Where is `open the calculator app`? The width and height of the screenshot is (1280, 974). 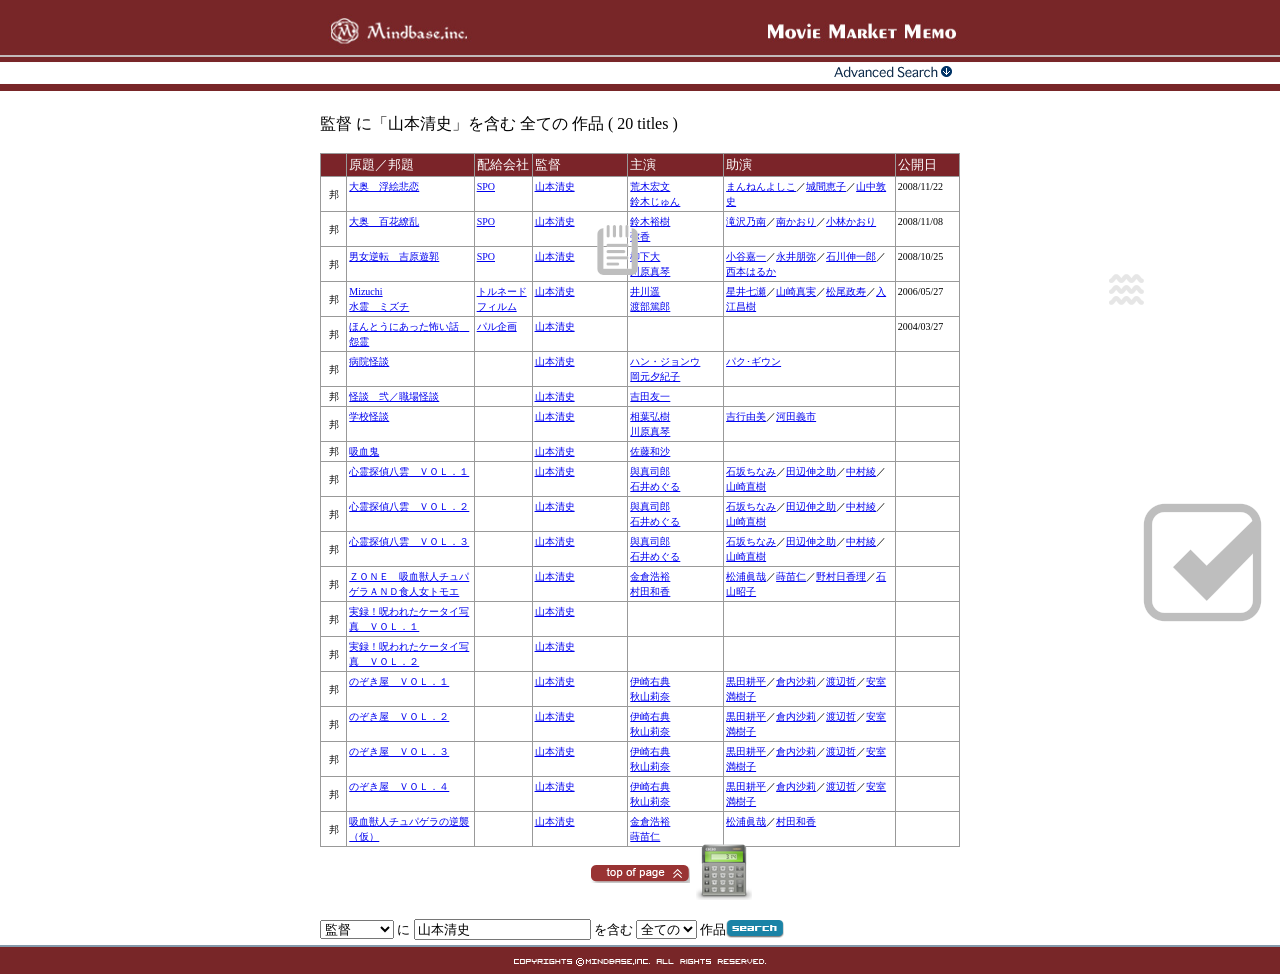
open the calculator app is located at coordinates (724, 872).